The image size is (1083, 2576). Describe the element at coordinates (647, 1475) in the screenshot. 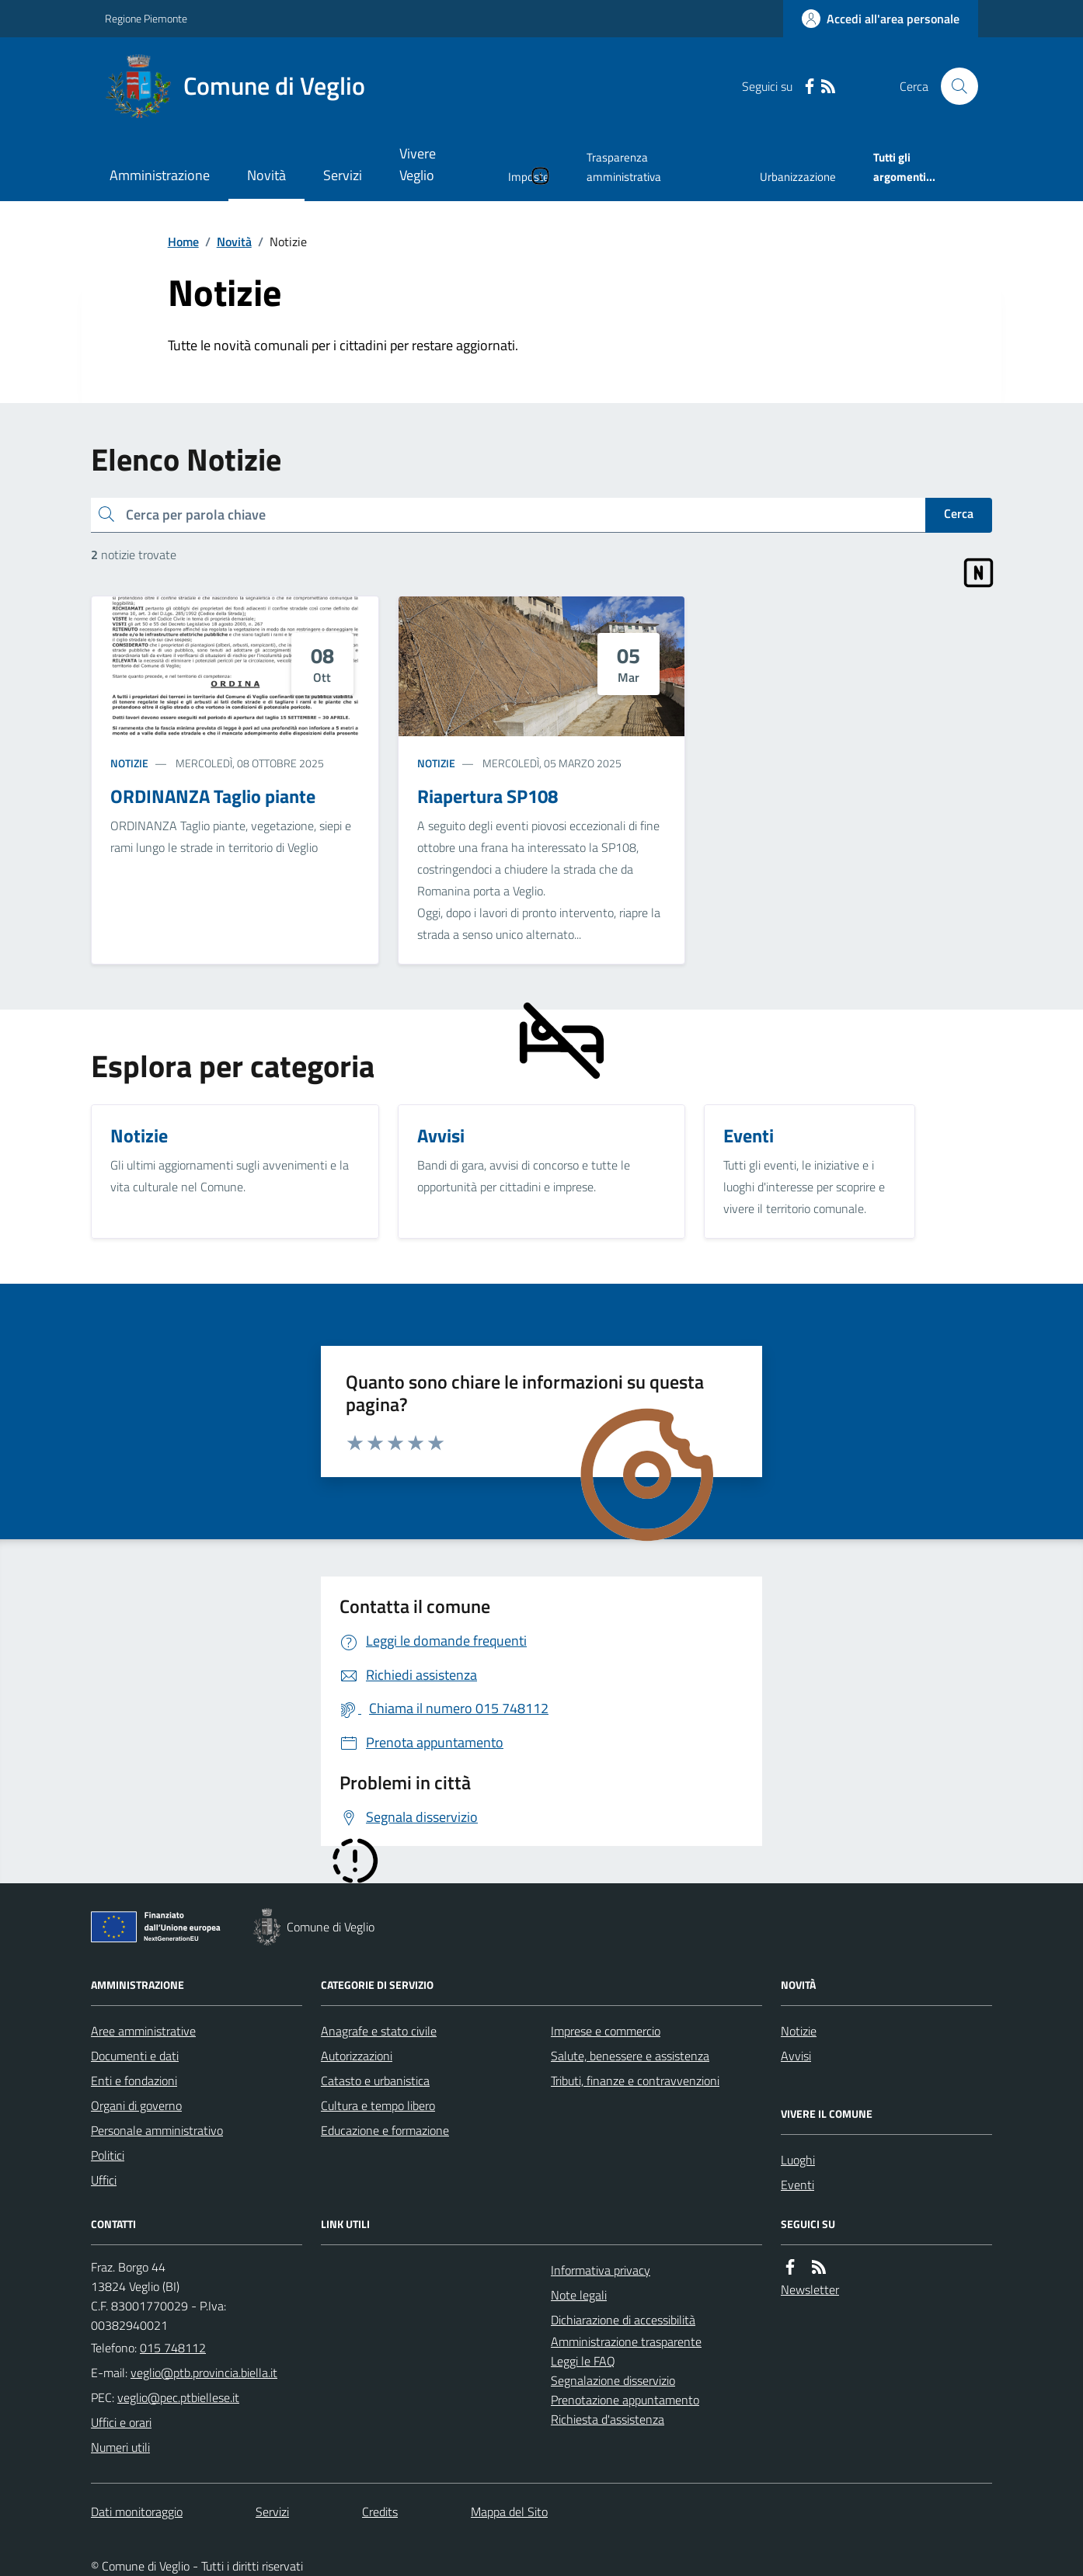

I see `access food or bakery category` at that location.